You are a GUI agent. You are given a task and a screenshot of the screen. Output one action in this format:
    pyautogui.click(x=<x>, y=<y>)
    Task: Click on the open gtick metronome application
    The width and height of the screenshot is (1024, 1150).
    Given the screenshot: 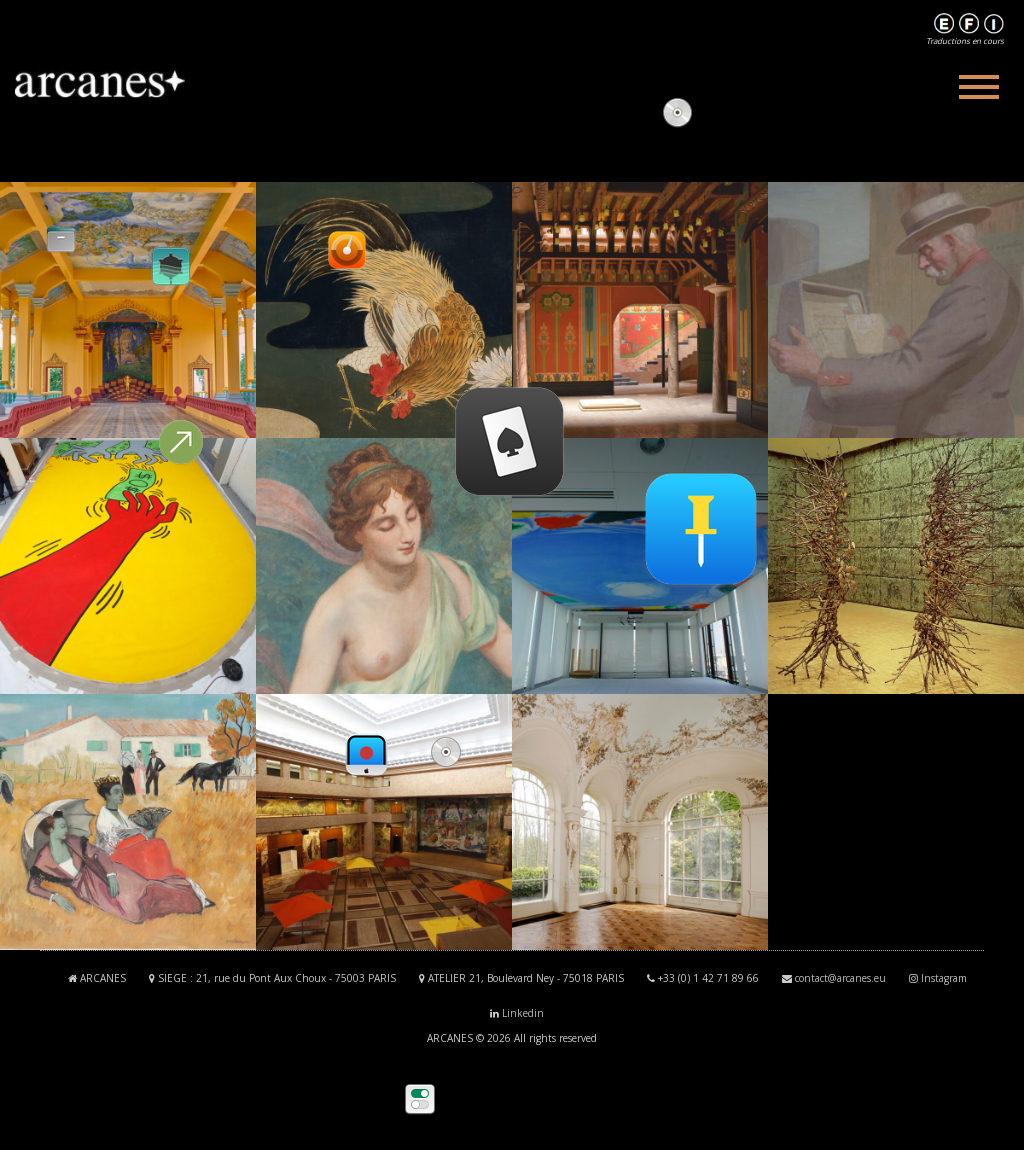 What is the action you would take?
    pyautogui.click(x=347, y=250)
    